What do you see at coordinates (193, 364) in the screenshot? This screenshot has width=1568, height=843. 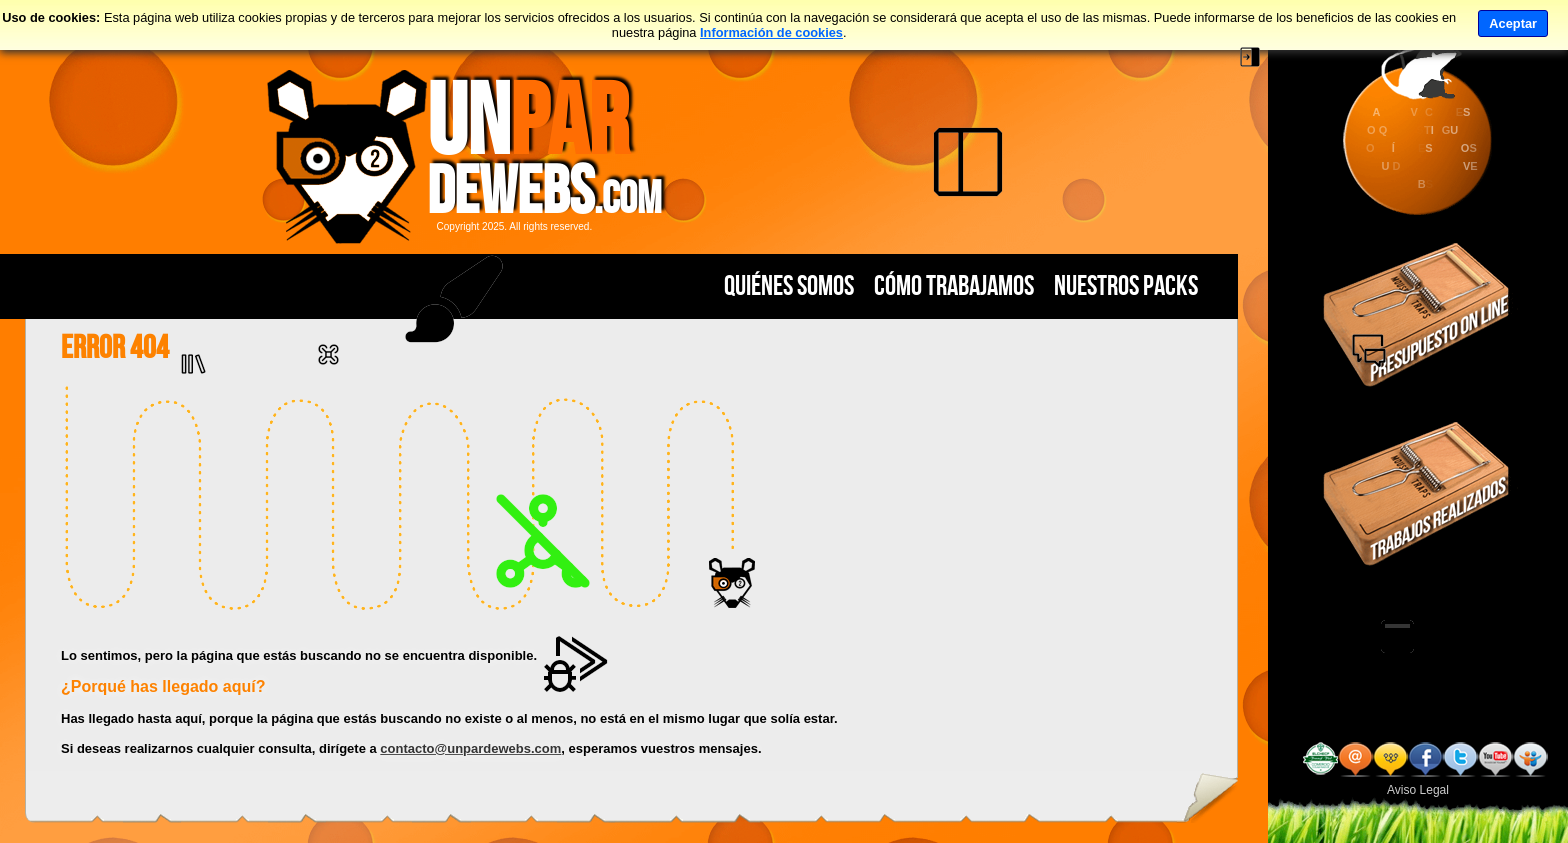 I see `access your saved library or collection` at bounding box center [193, 364].